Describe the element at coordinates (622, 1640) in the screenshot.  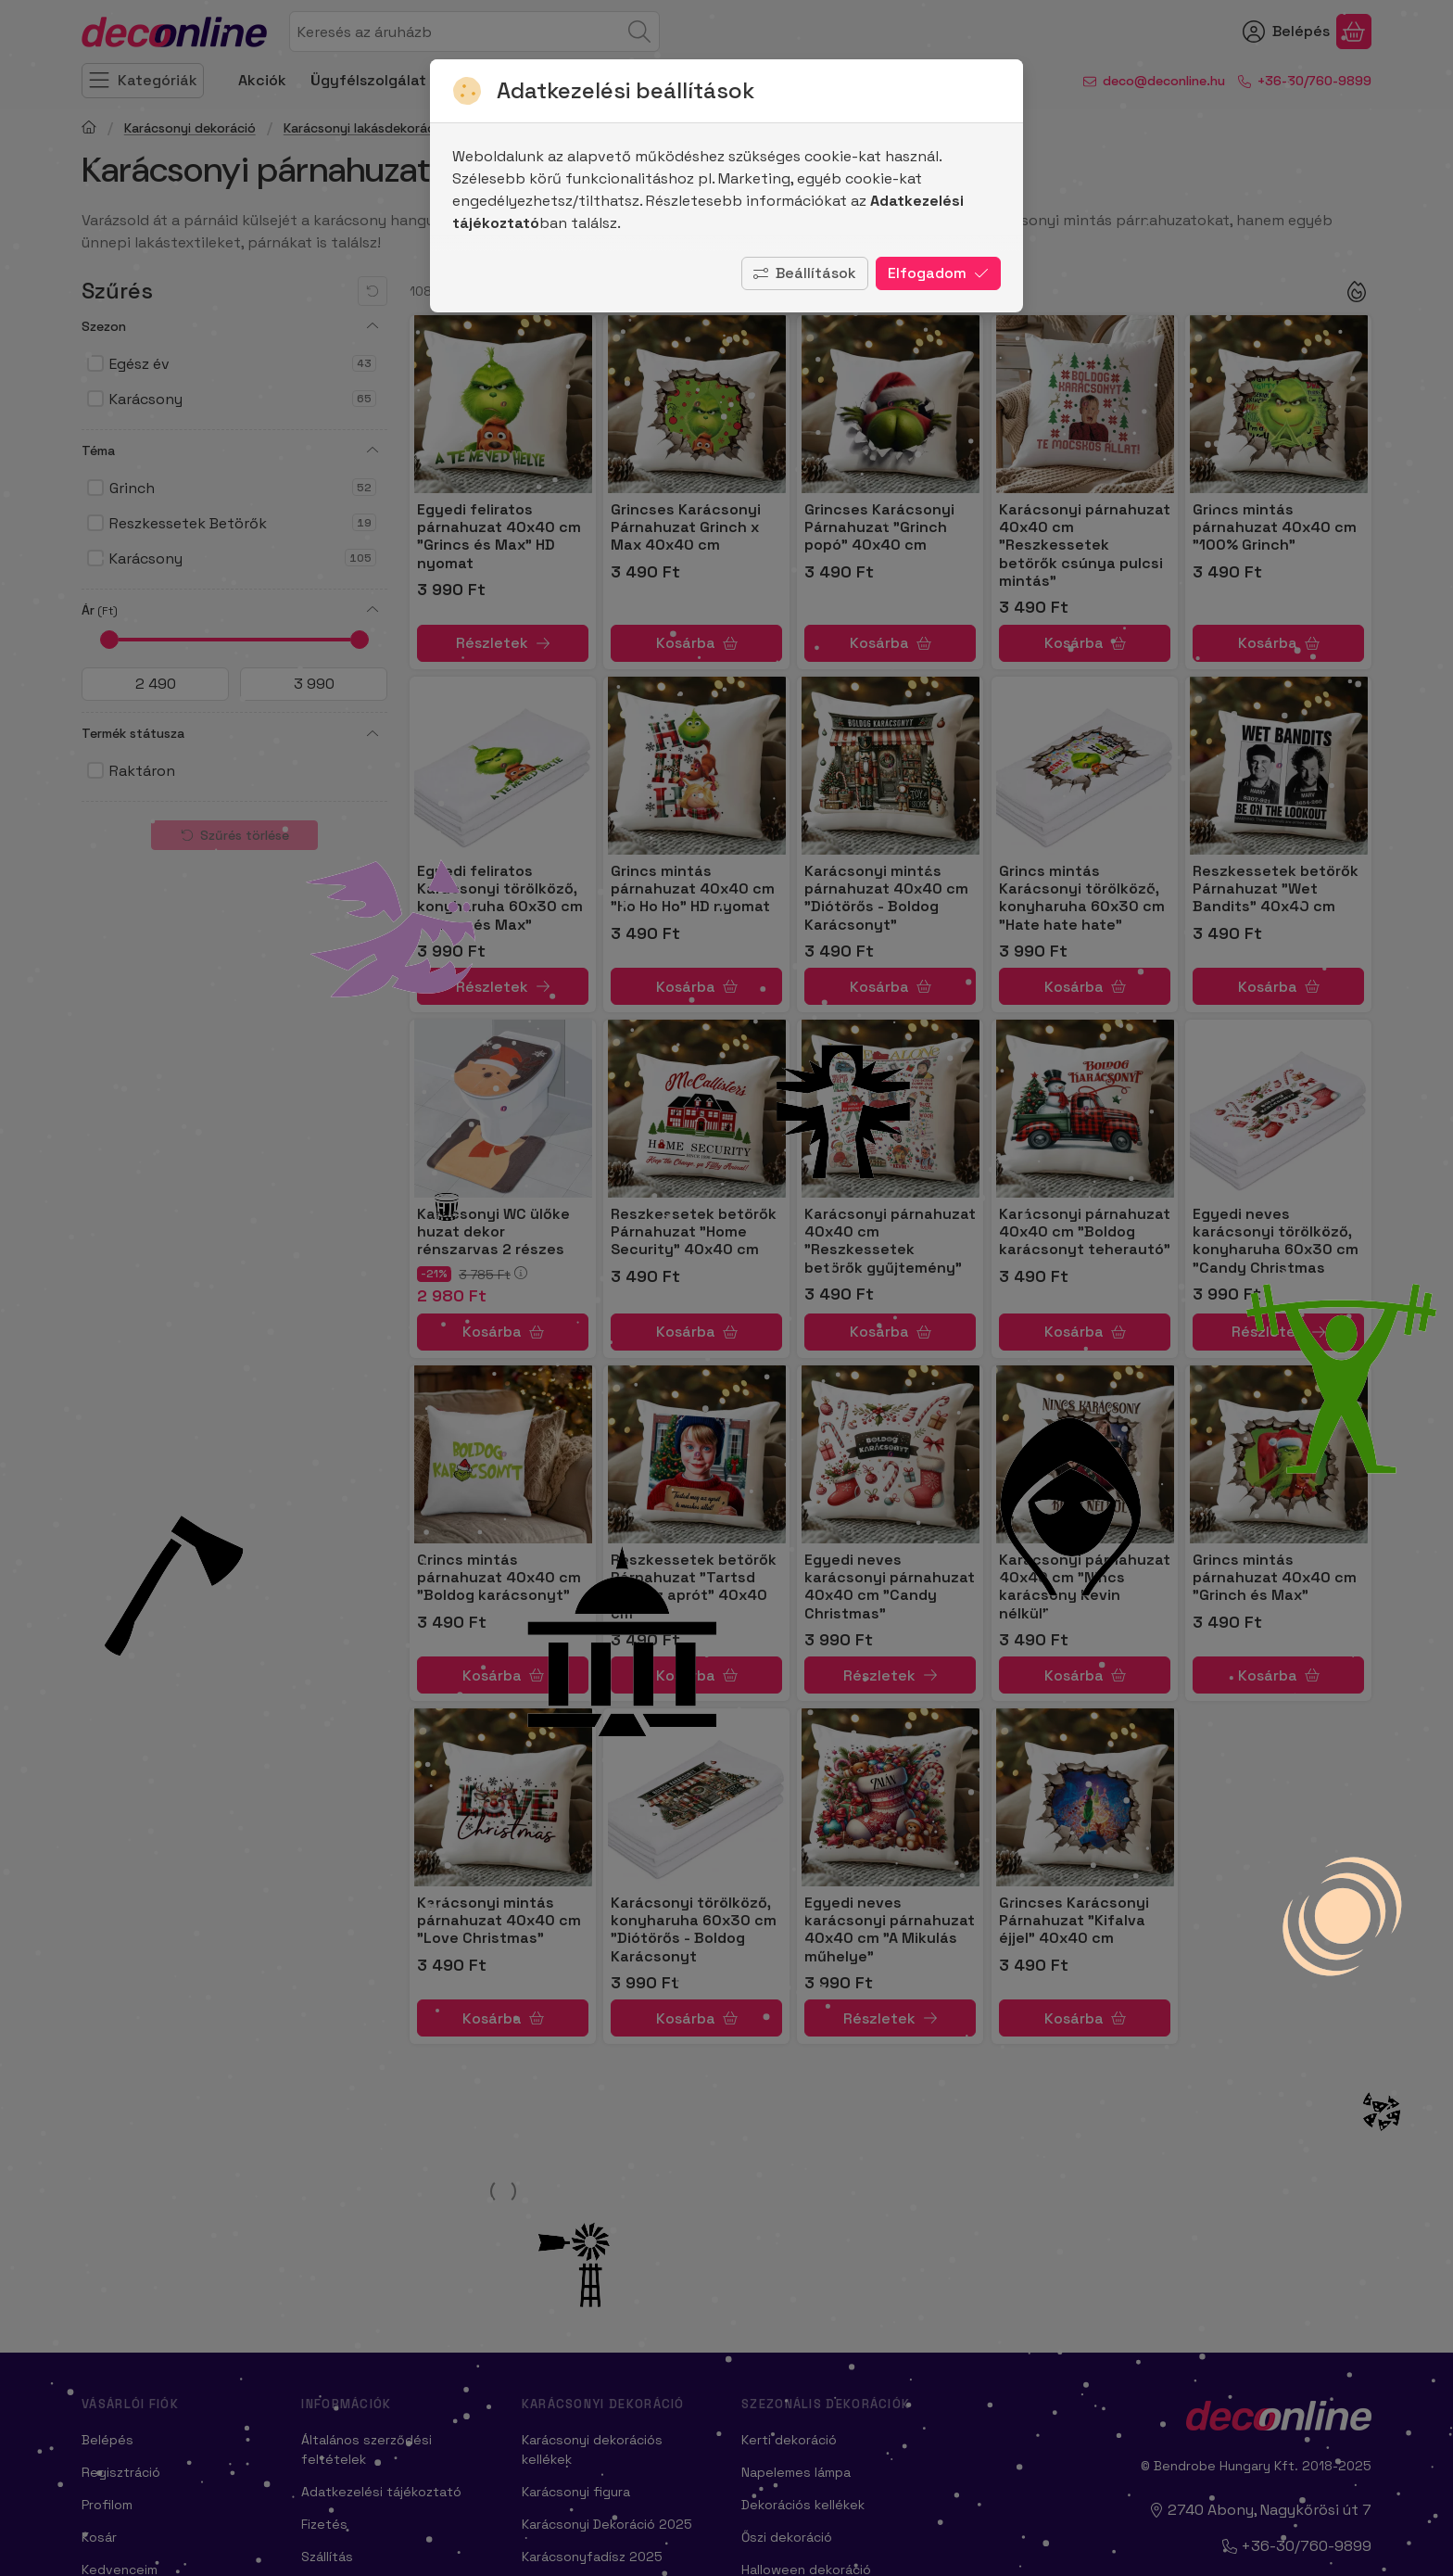
I see `access government or civic services` at that location.